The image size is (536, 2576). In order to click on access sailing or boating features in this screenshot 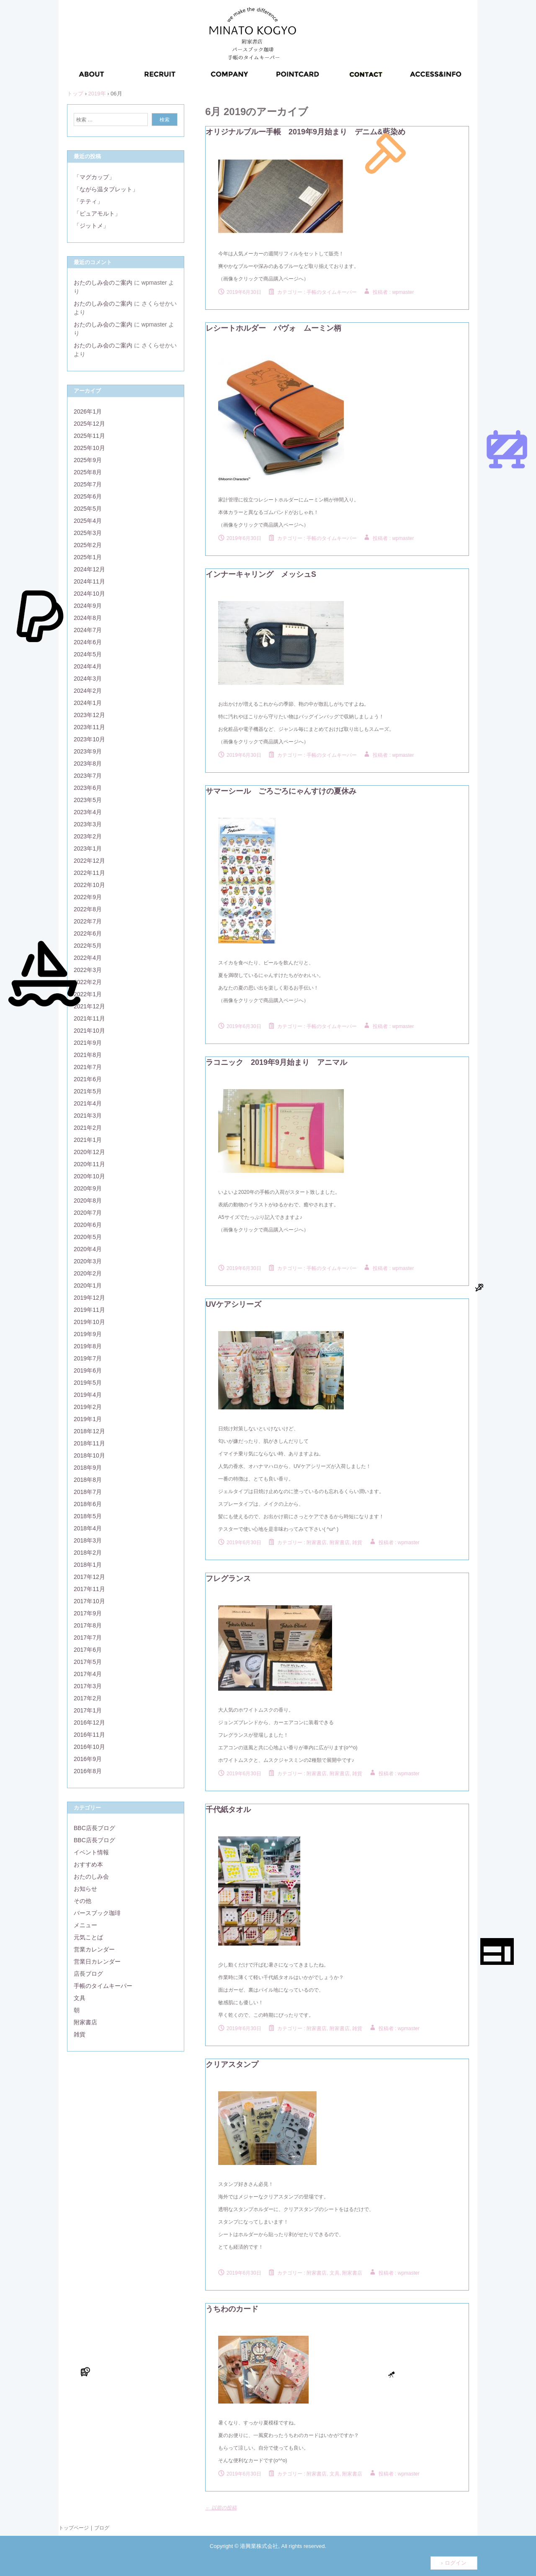, I will do `click(44, 974)`.